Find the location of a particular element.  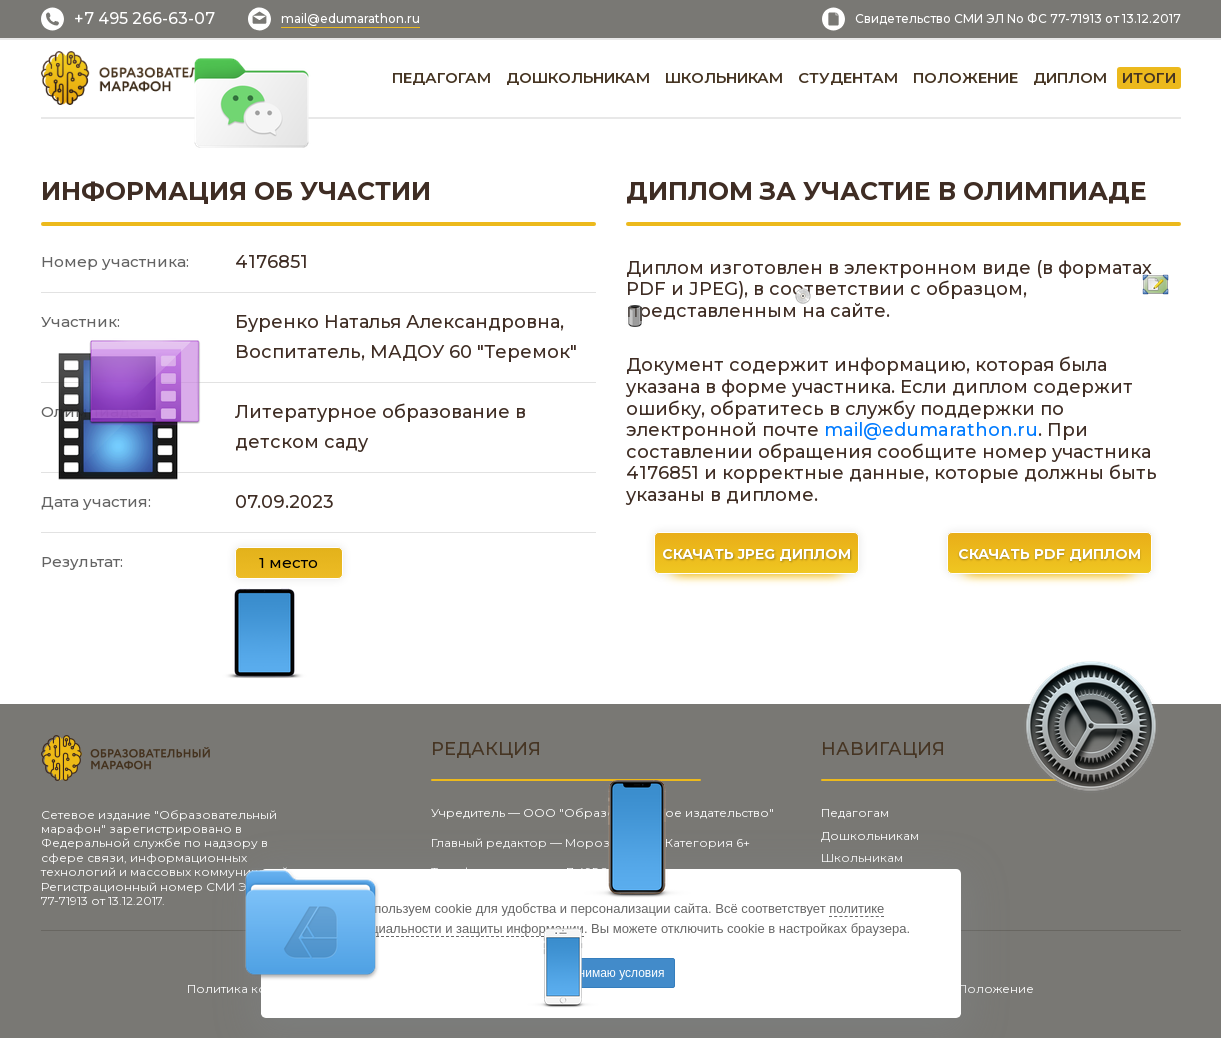

indicates a connected iPhone device is located at coordinates (563, 968).